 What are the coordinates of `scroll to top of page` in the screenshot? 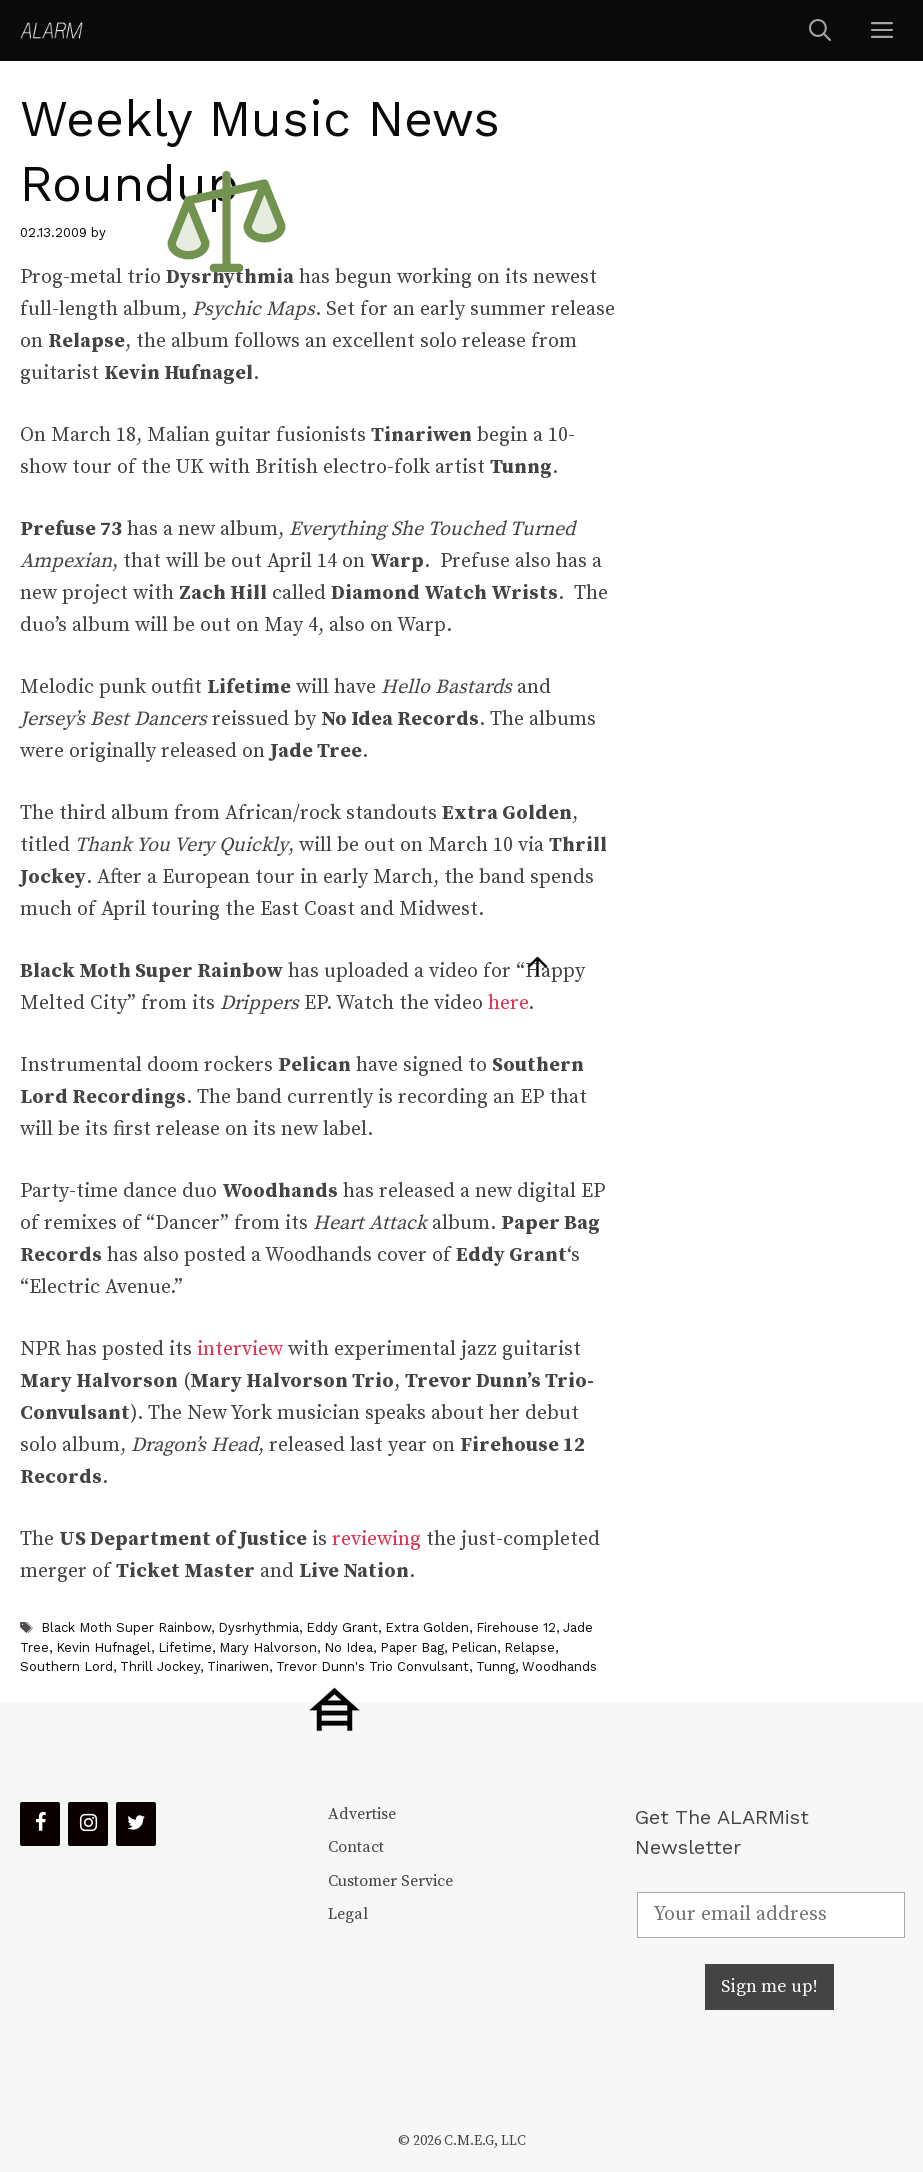 It's located at (537, 966).